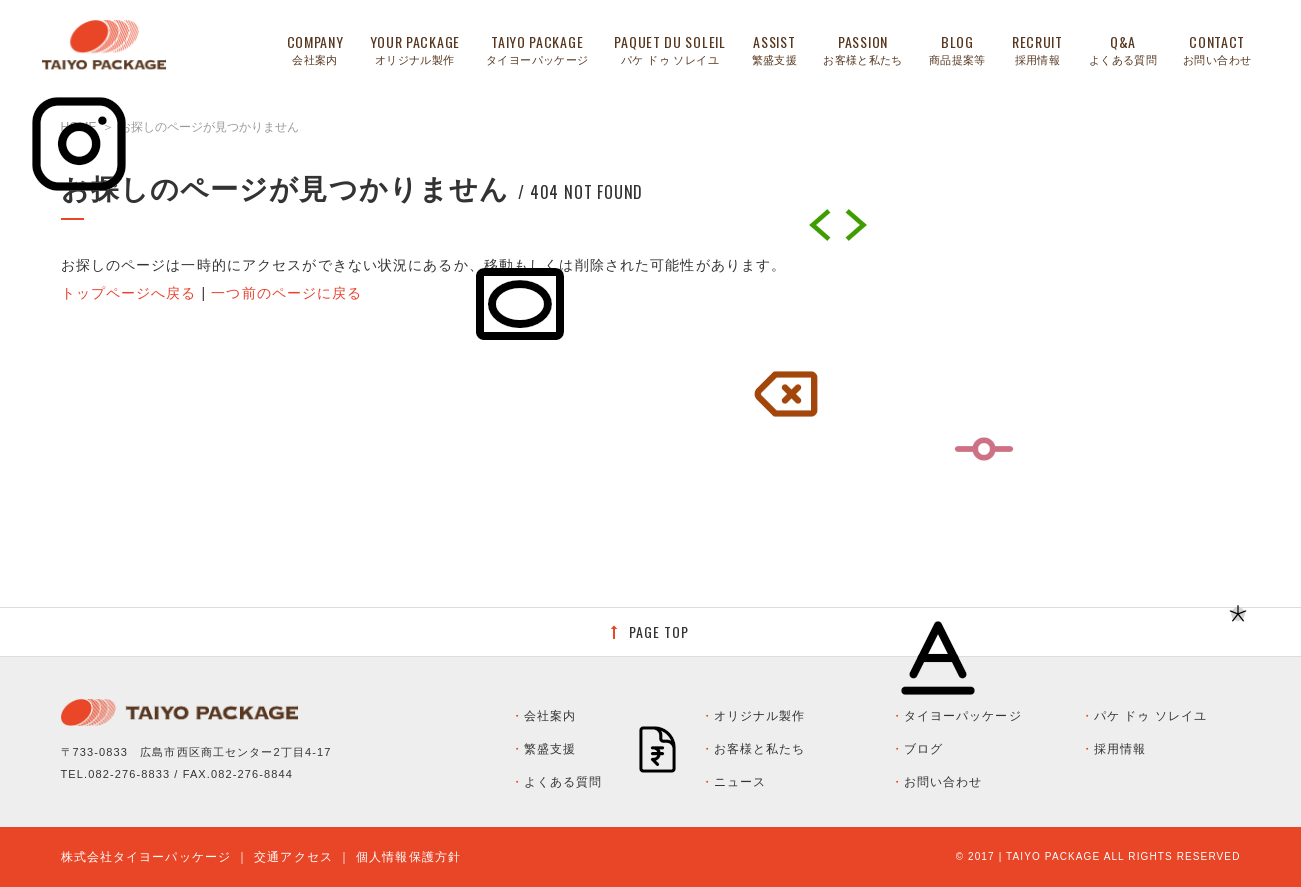  I want to click on view commit history on current branch, so click(984, 449).